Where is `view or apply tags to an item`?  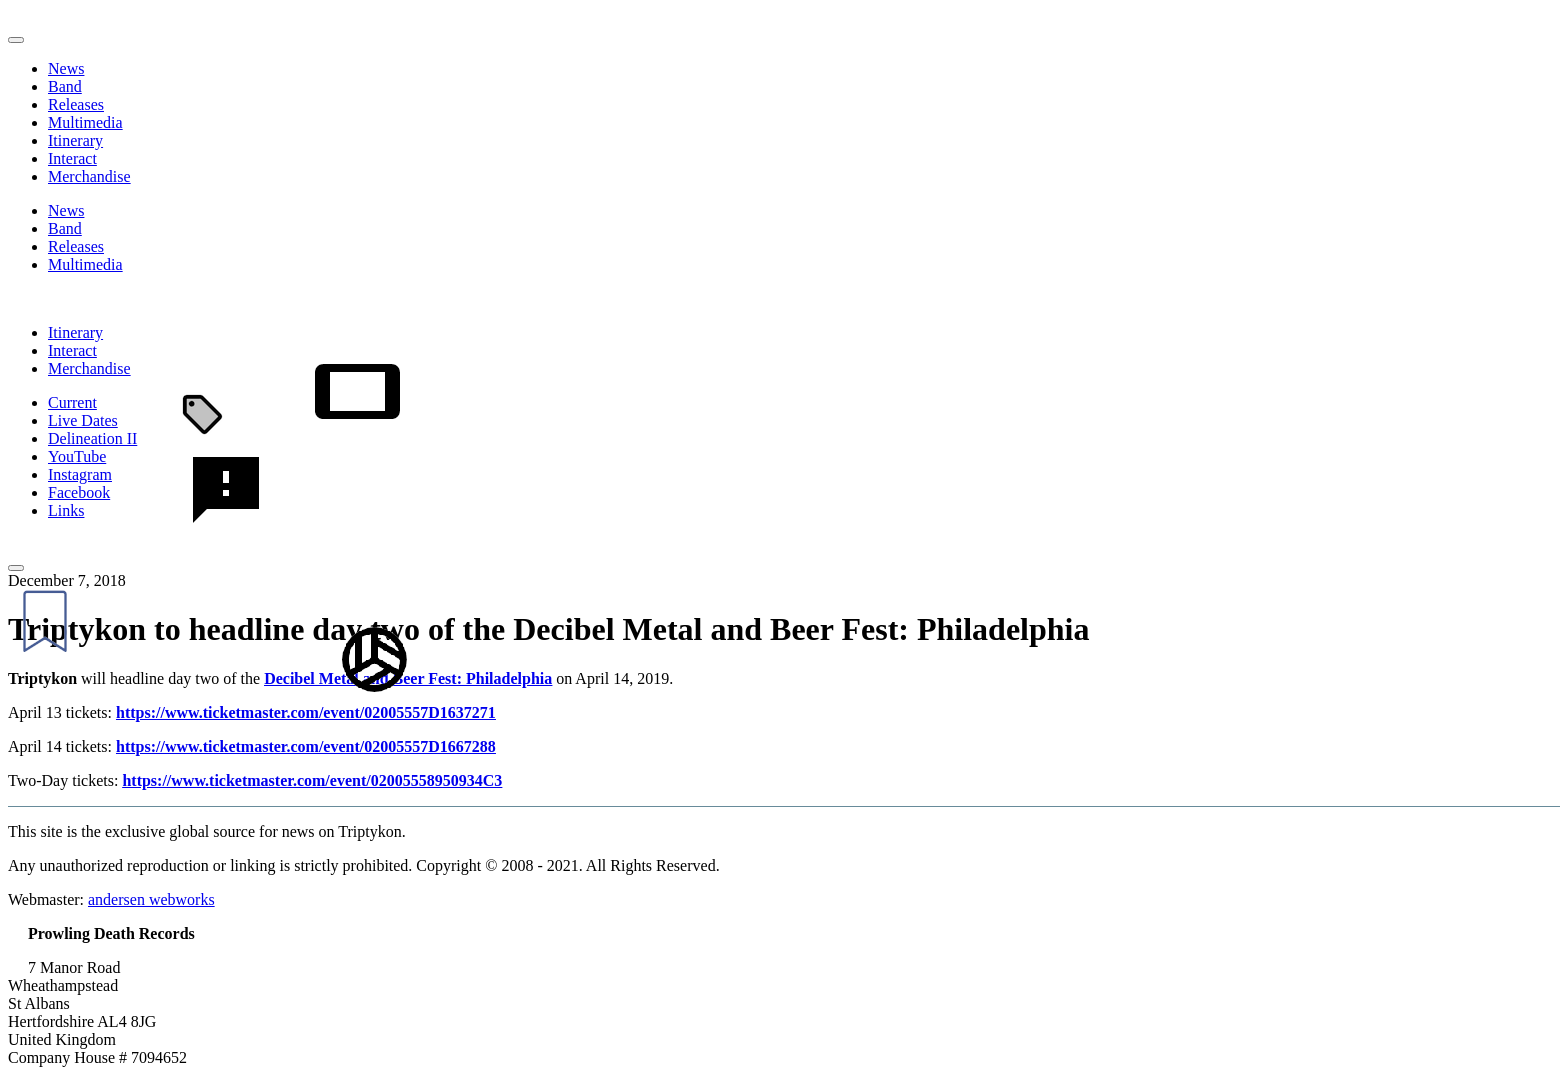
view or apply tags to an item is located at coordinates (202, 414).